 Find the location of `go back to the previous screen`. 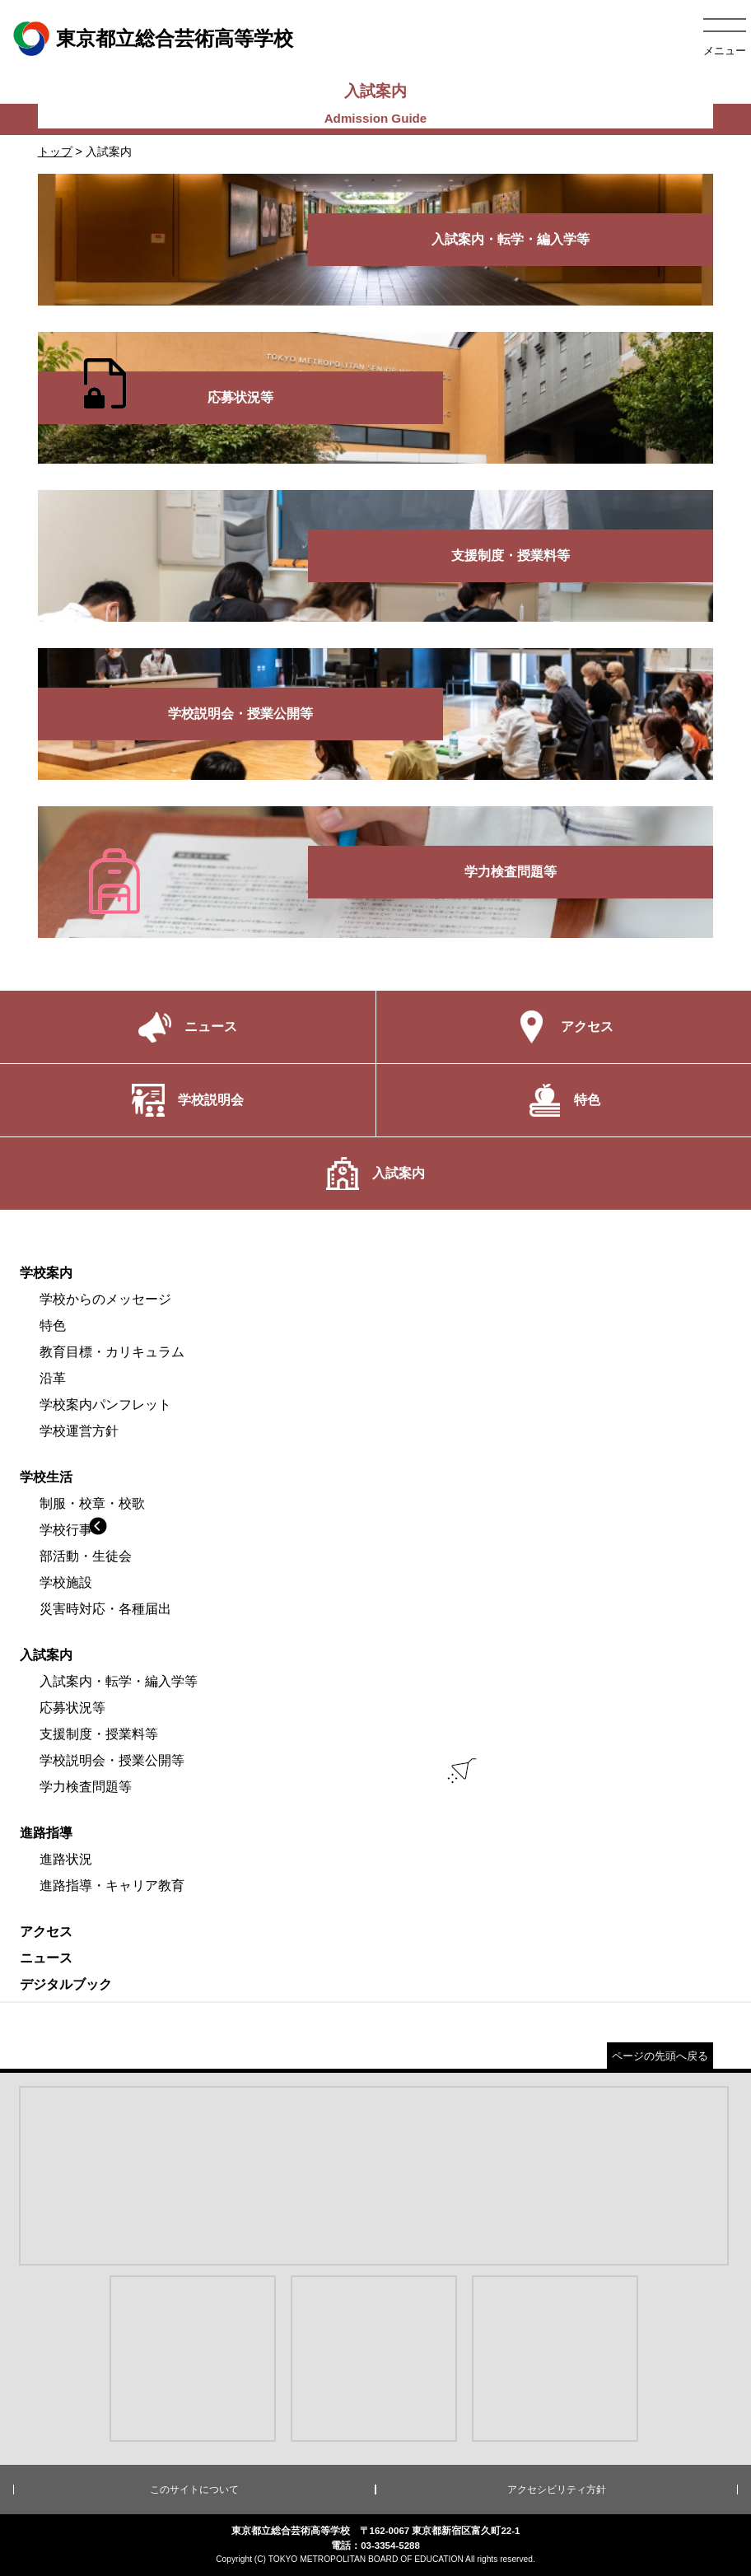

go back to the previous screen is located at coordinates (98, 1526).